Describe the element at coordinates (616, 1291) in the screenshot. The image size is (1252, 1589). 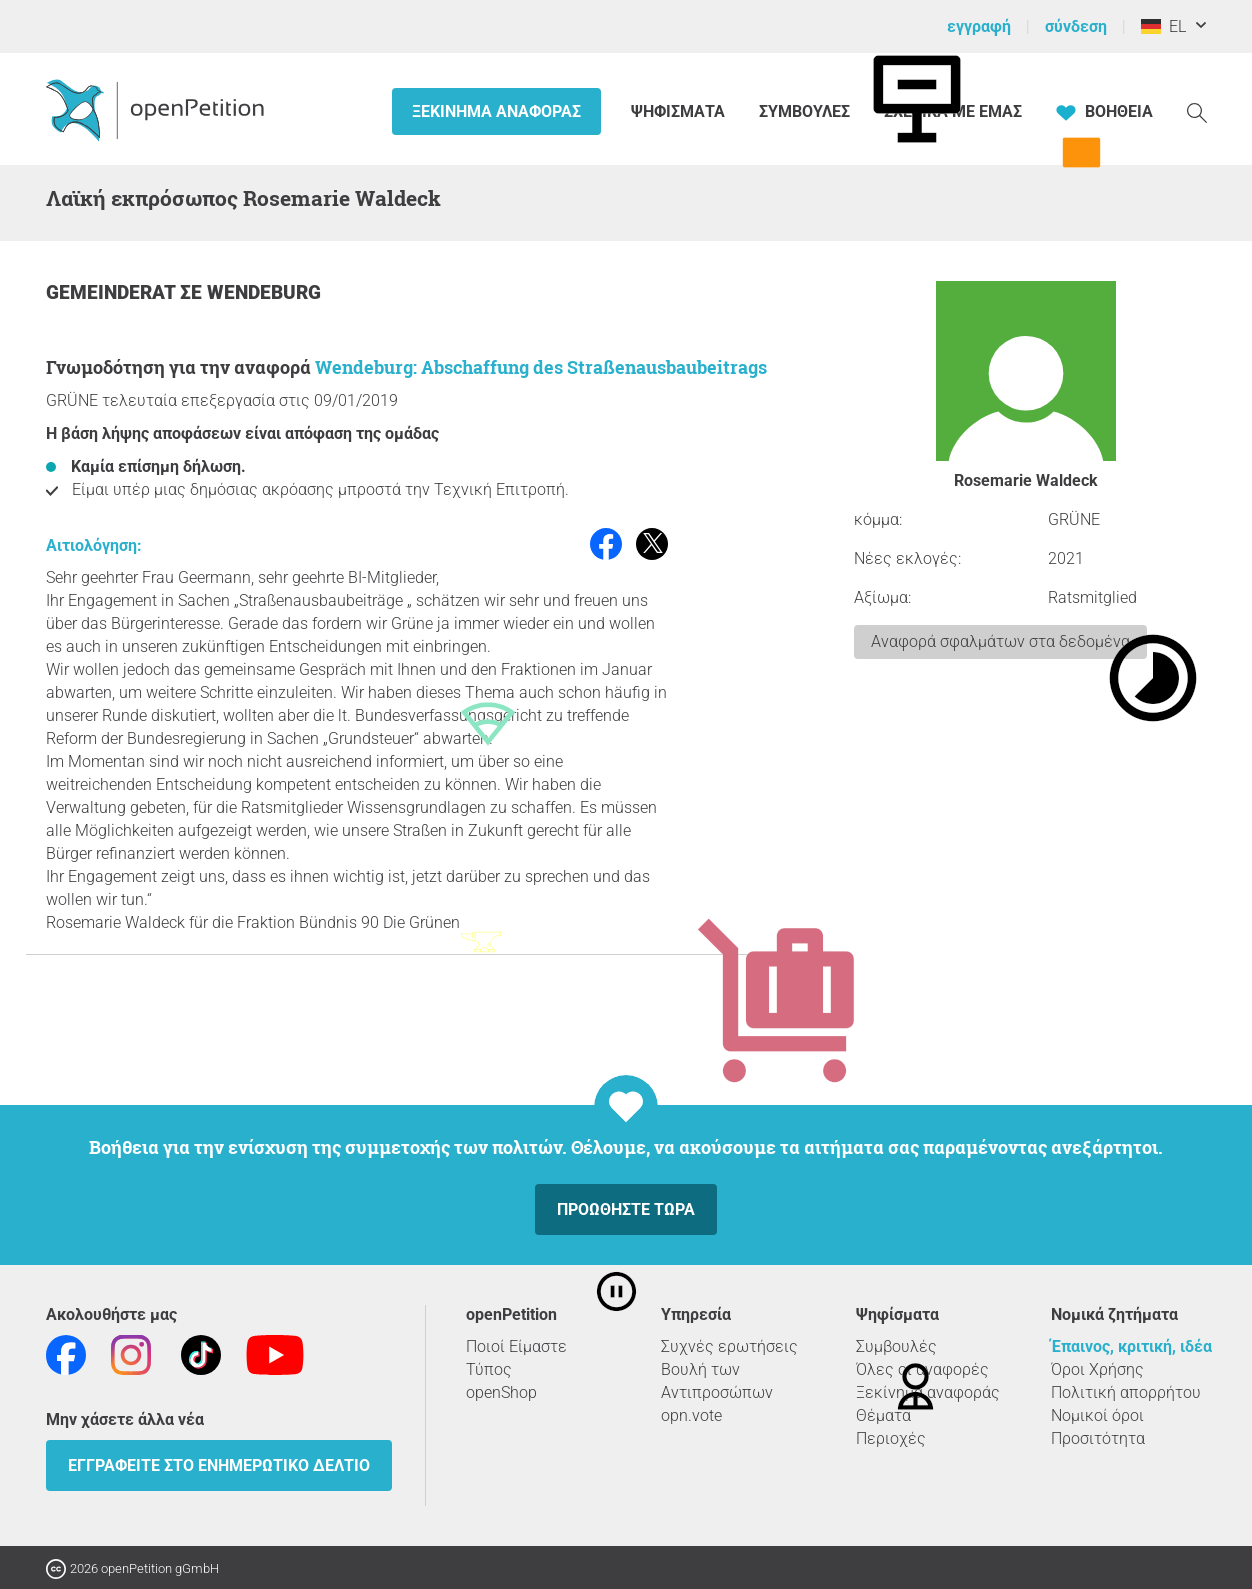
I see `pause media playback` at that location.